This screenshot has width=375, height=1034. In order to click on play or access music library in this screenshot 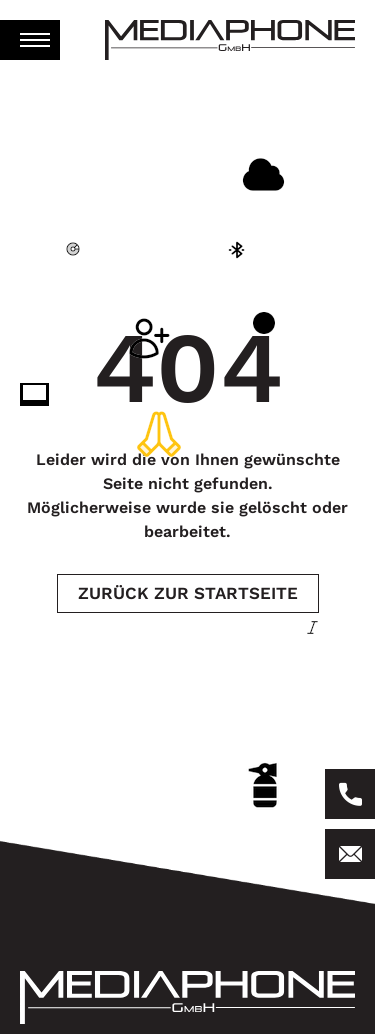, I will do `click(73, 249)`.